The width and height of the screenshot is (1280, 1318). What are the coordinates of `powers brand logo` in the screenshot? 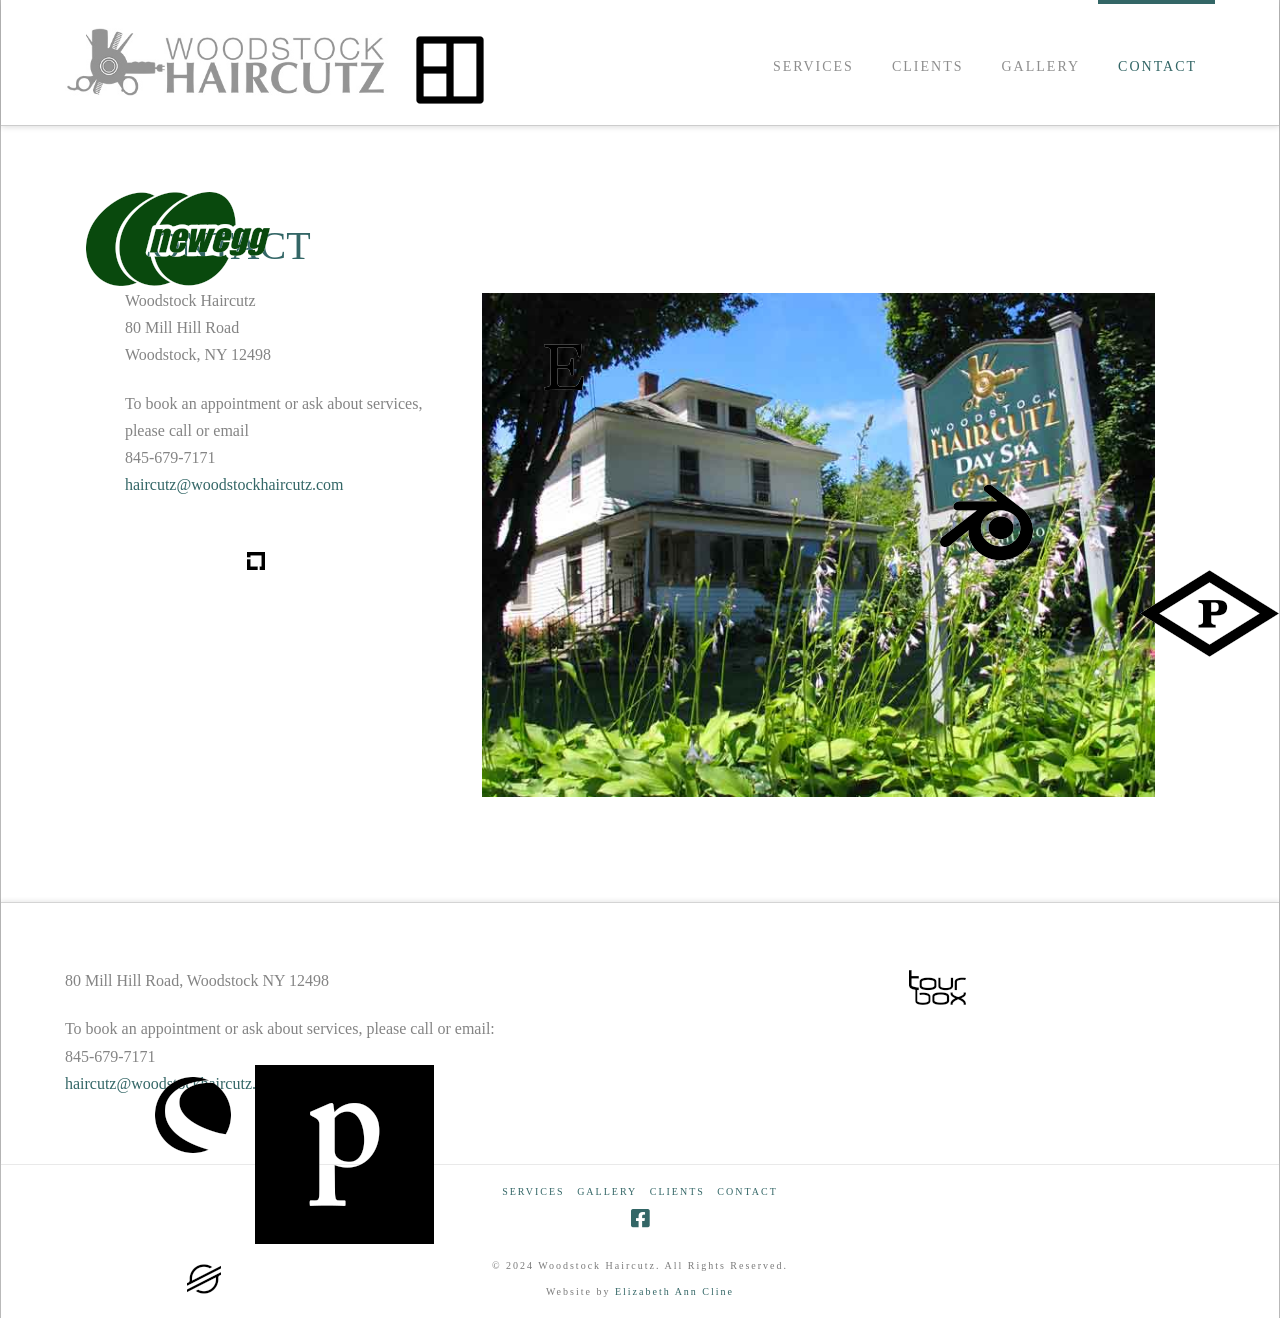 It's located at (1209, 613).